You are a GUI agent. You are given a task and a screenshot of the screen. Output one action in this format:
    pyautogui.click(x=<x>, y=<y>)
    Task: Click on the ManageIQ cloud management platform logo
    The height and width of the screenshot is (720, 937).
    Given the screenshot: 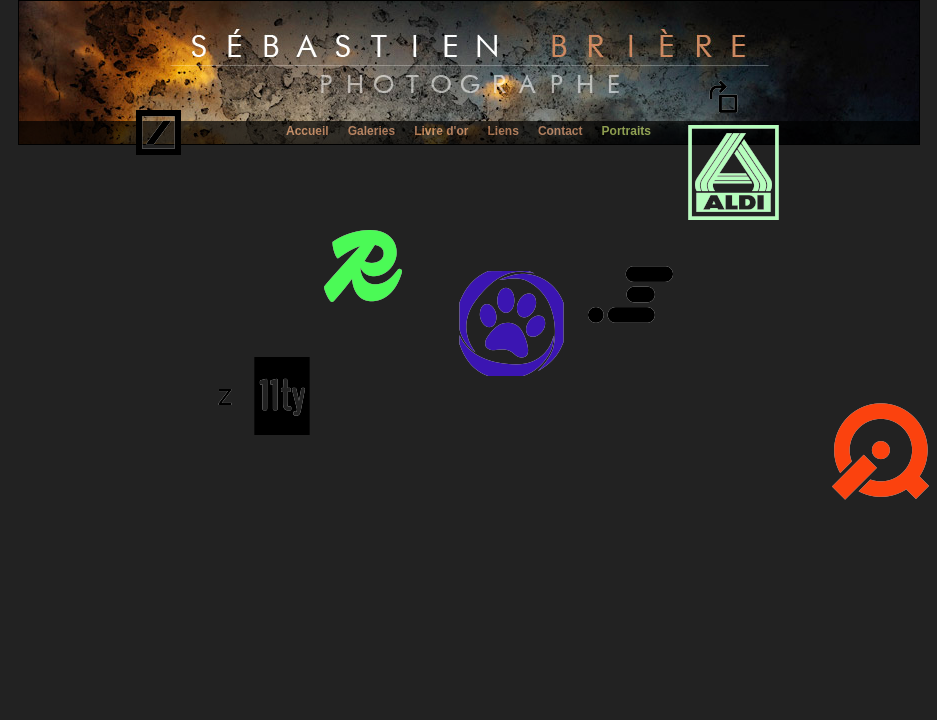 What is the action you would take?
    pyautogui.click(x=880, y=451)
    